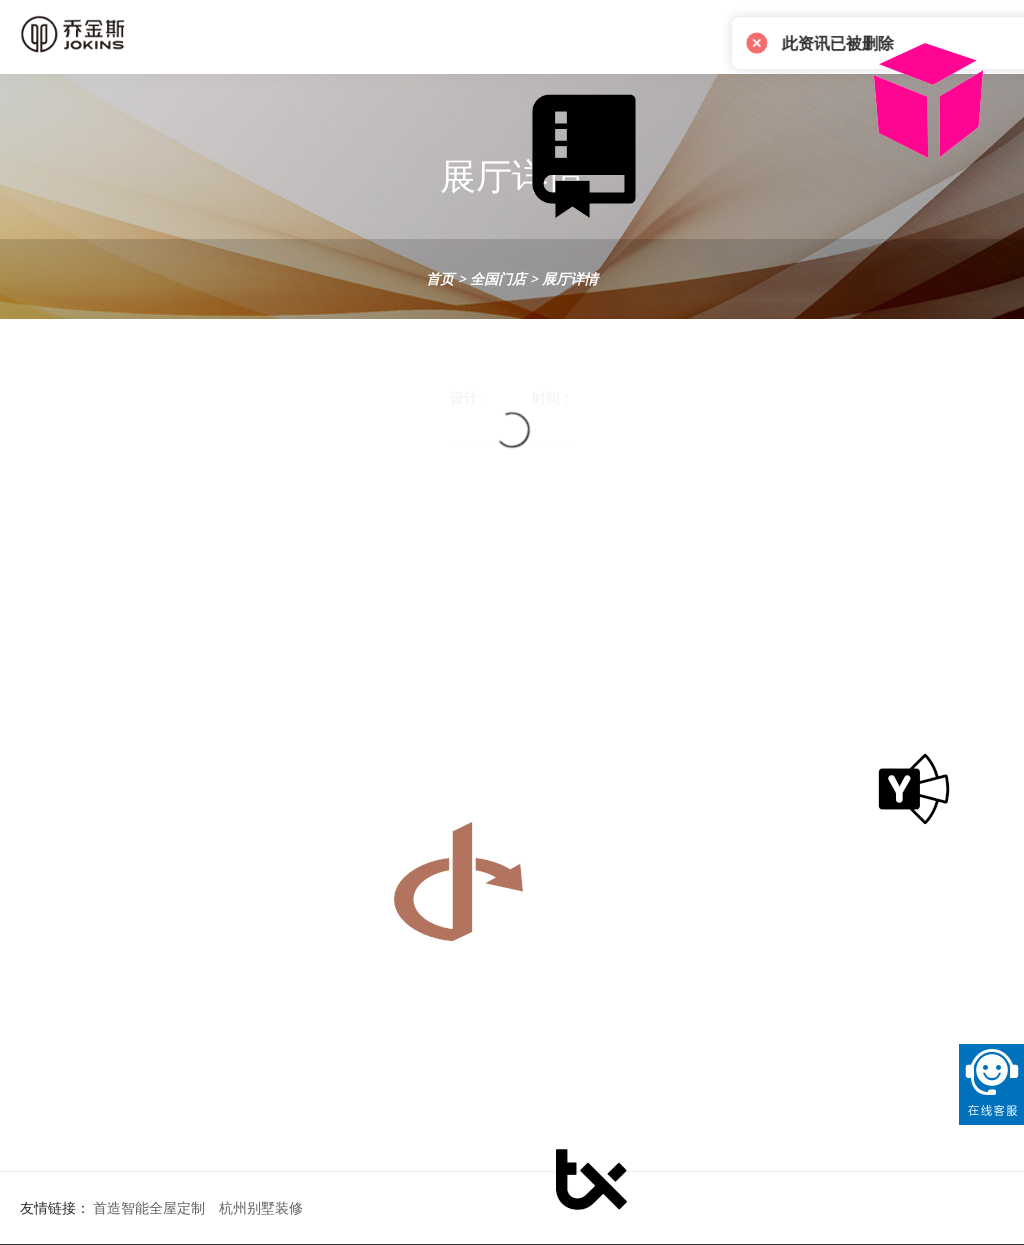 This screenshot has height=1245, width=1024. Describe the element at coordinates (458, 881) in the screenshot. I see `sign in with OpenID authentication` at that location.